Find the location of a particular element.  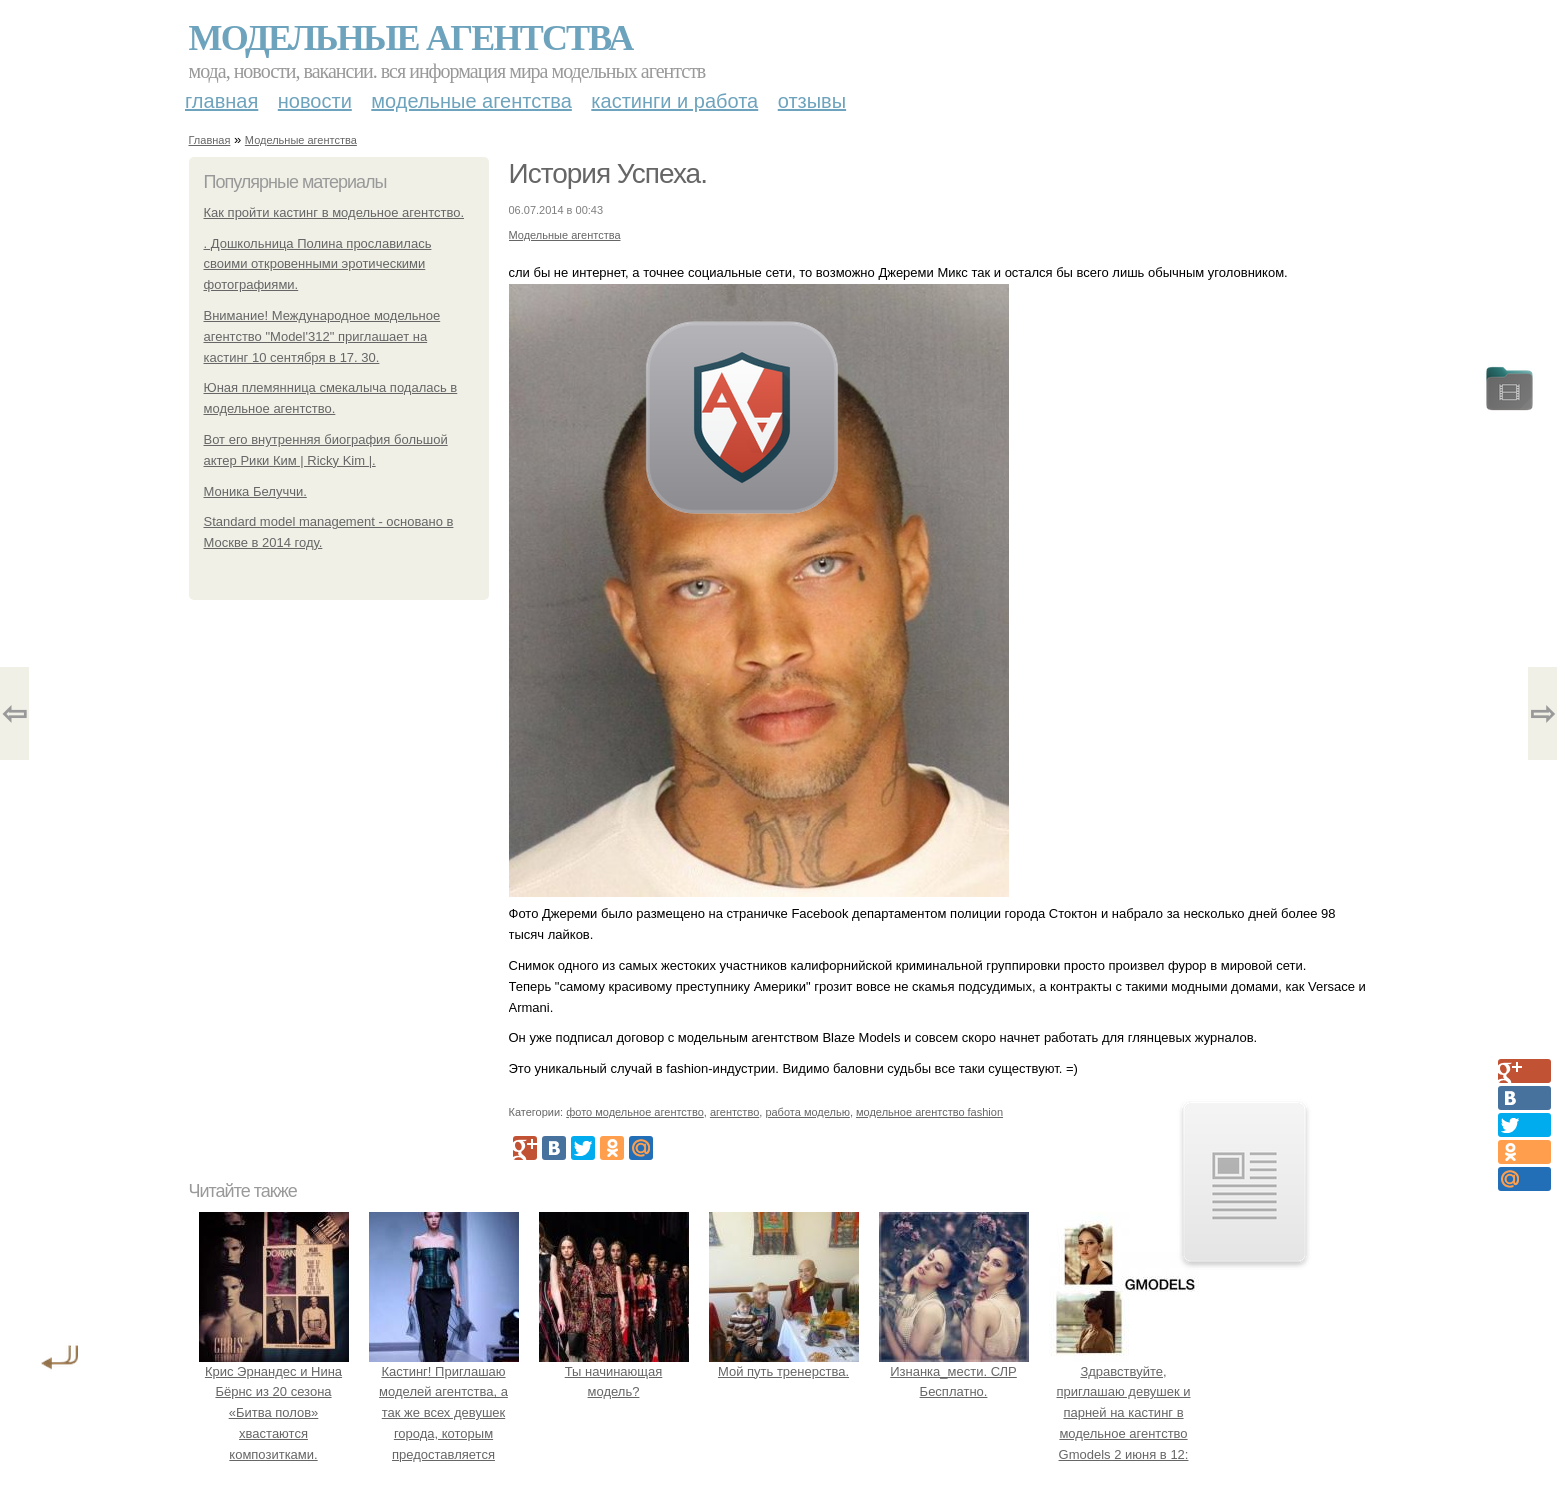

document template file type is located at coordinates (1244, 1184).